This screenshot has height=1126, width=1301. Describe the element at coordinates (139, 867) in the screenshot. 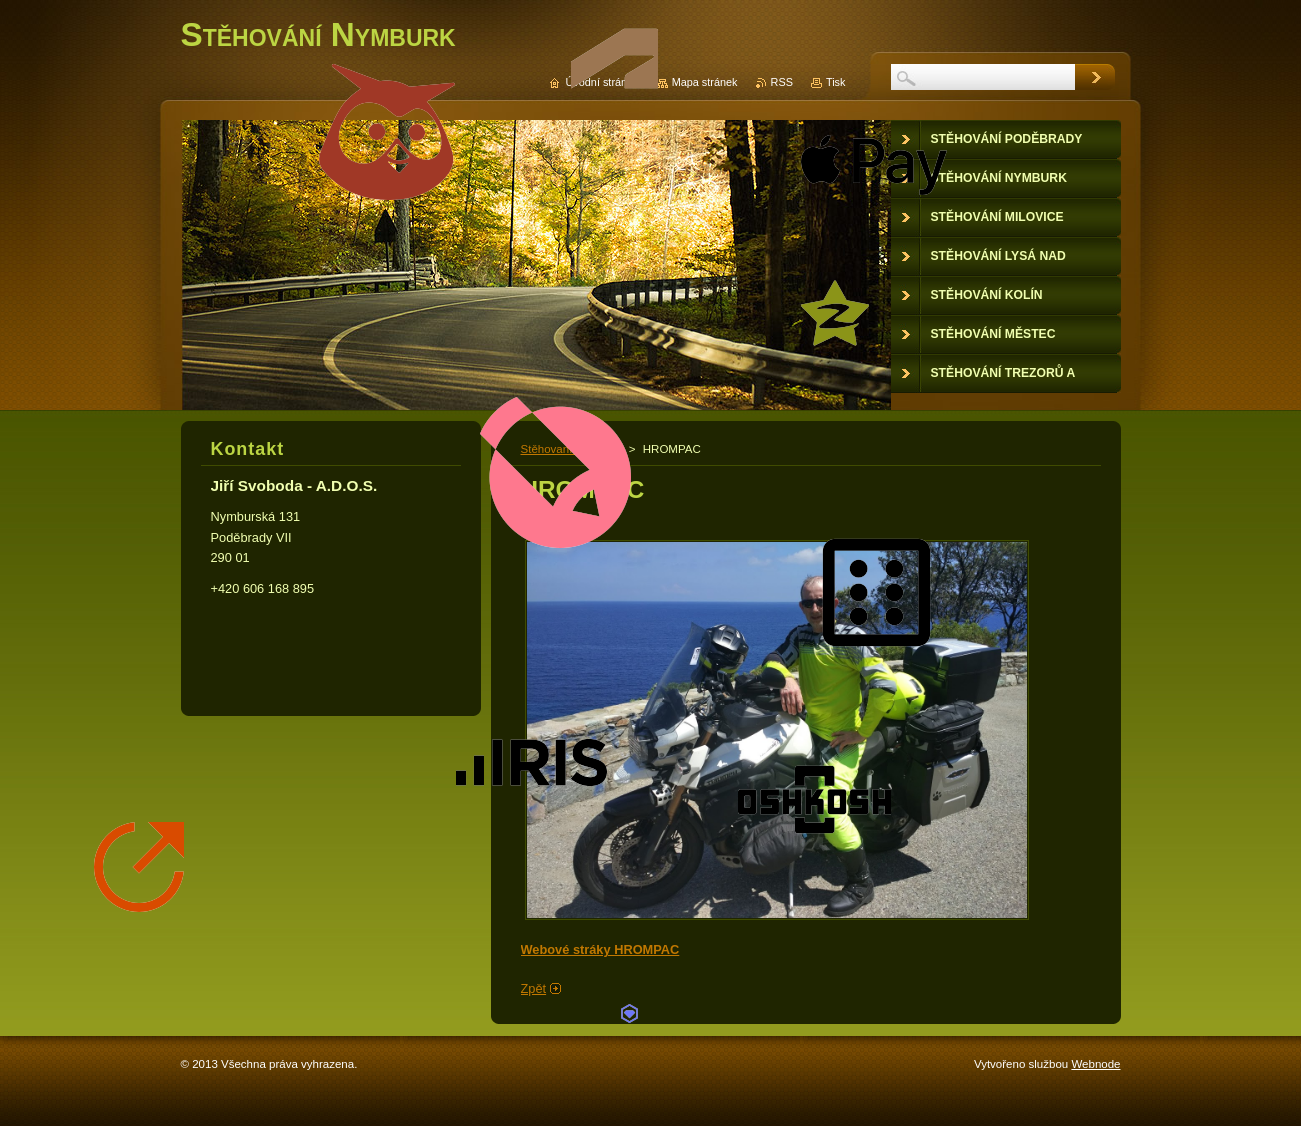

I see `share this content` at that location.